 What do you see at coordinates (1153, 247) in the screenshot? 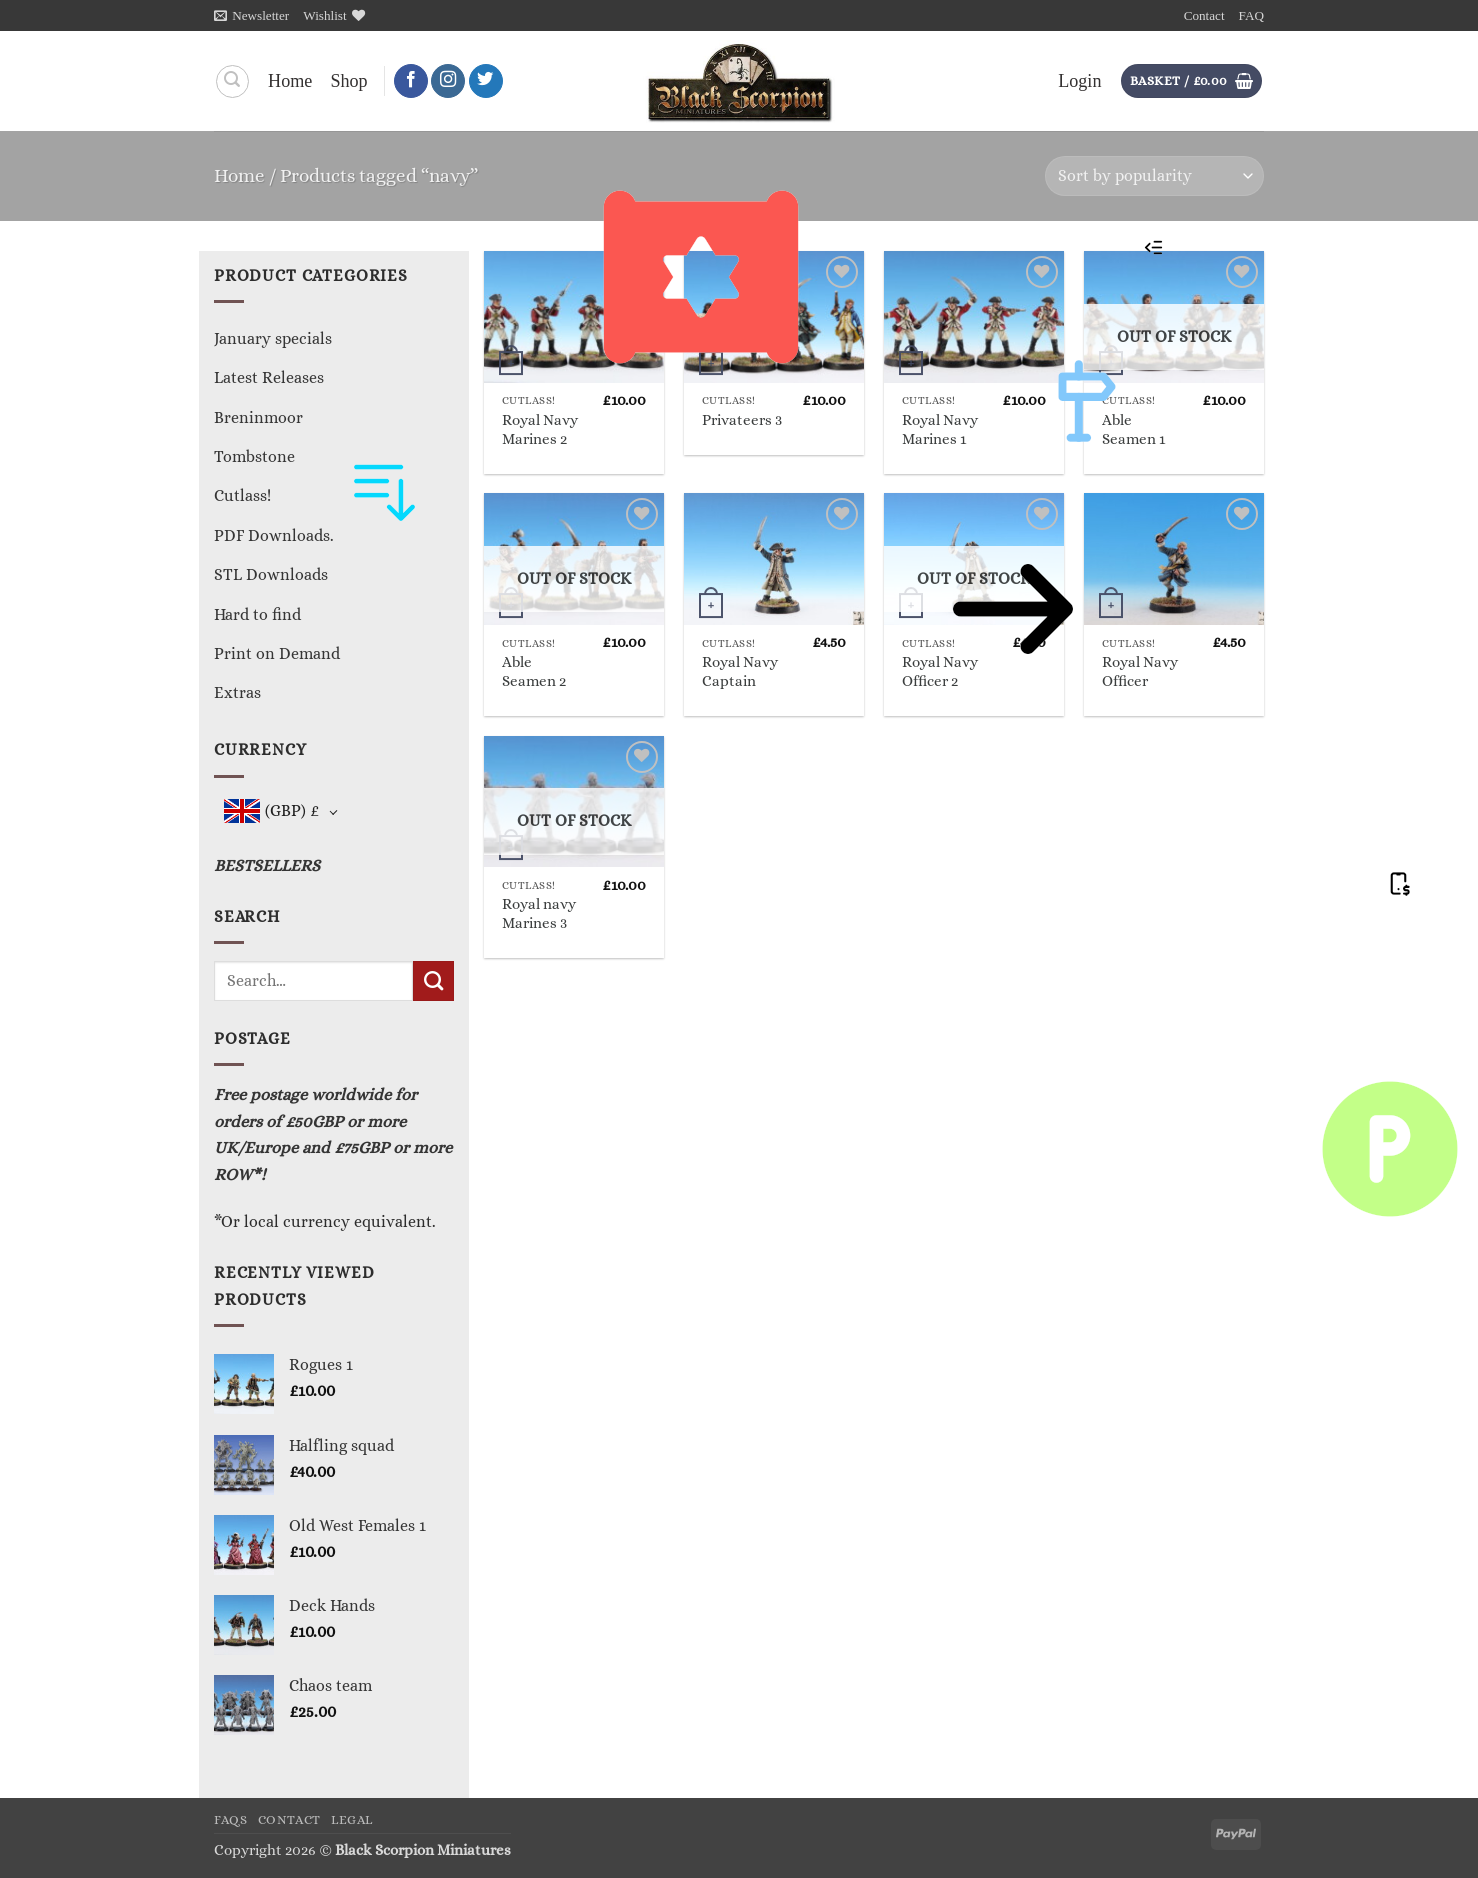
I see `decrease text indentation` at bounding box center [1153, 247].